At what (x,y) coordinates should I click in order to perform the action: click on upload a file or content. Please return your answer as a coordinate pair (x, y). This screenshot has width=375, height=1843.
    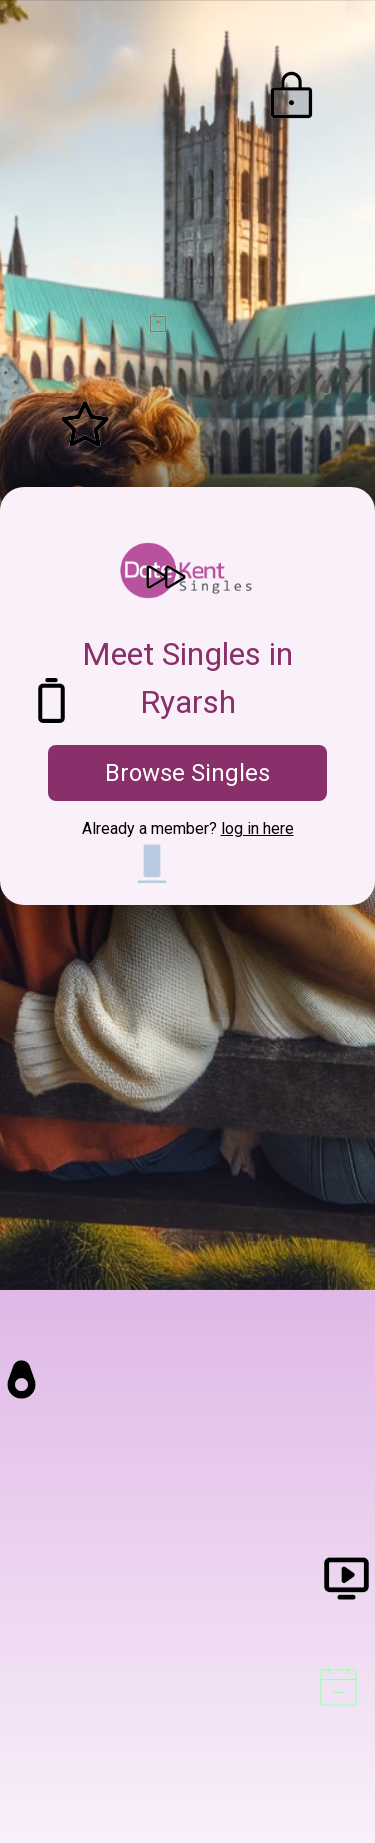
    Looking at the image, I should click on (158, 324).